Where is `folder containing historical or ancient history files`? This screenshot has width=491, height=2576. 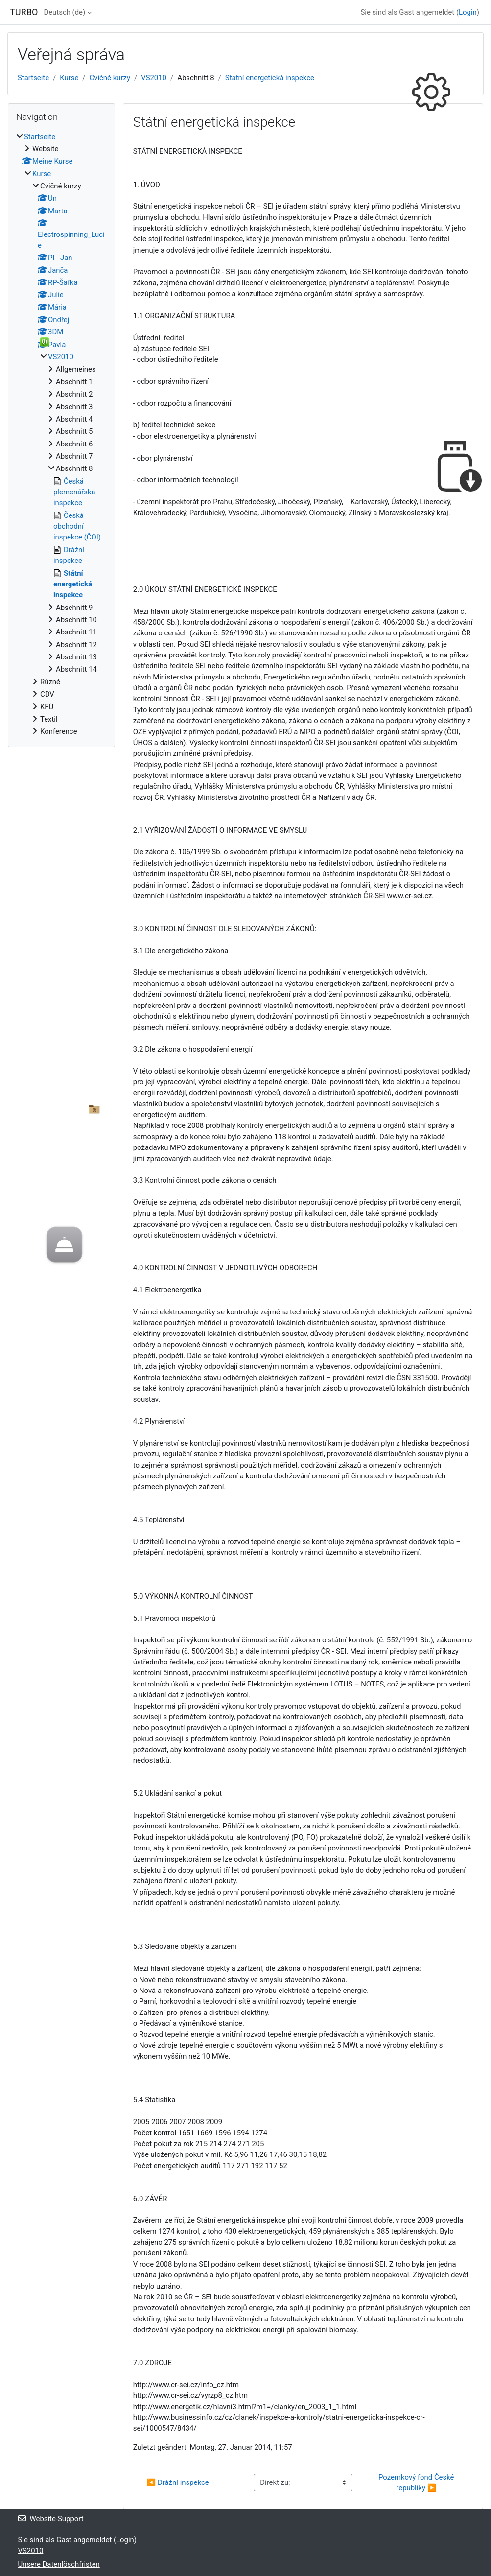 folder containing historical or ancient history files is located at coordinates (94, 1109).